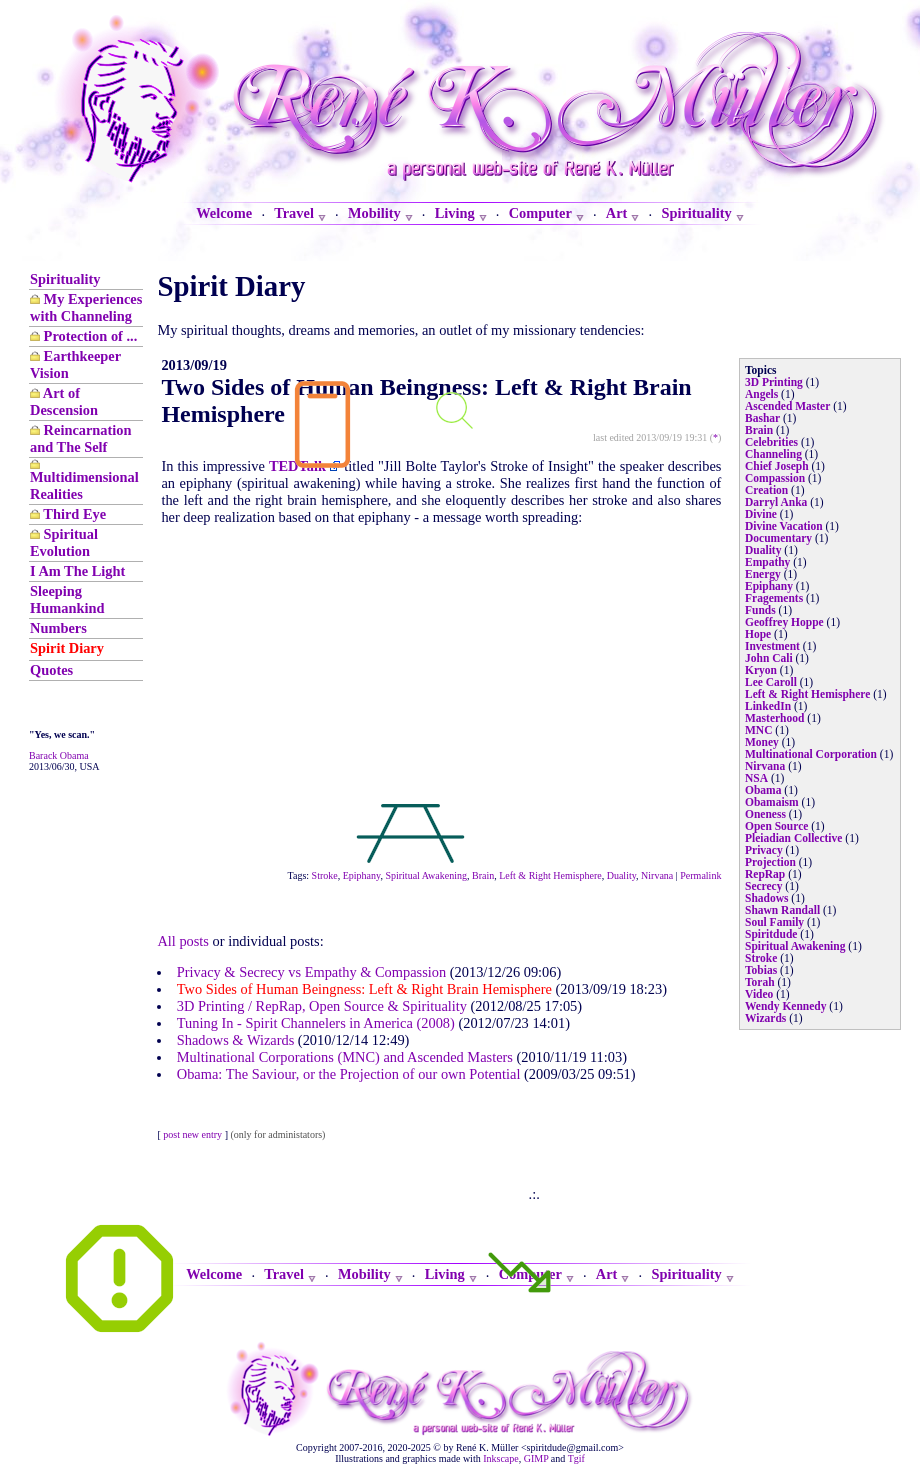 The width and height of the screenshot is (920, 1470). What do you see at coordinates (454, 410) in the screenshot?
I see `search for content or items` at bounding box center [454, 410].